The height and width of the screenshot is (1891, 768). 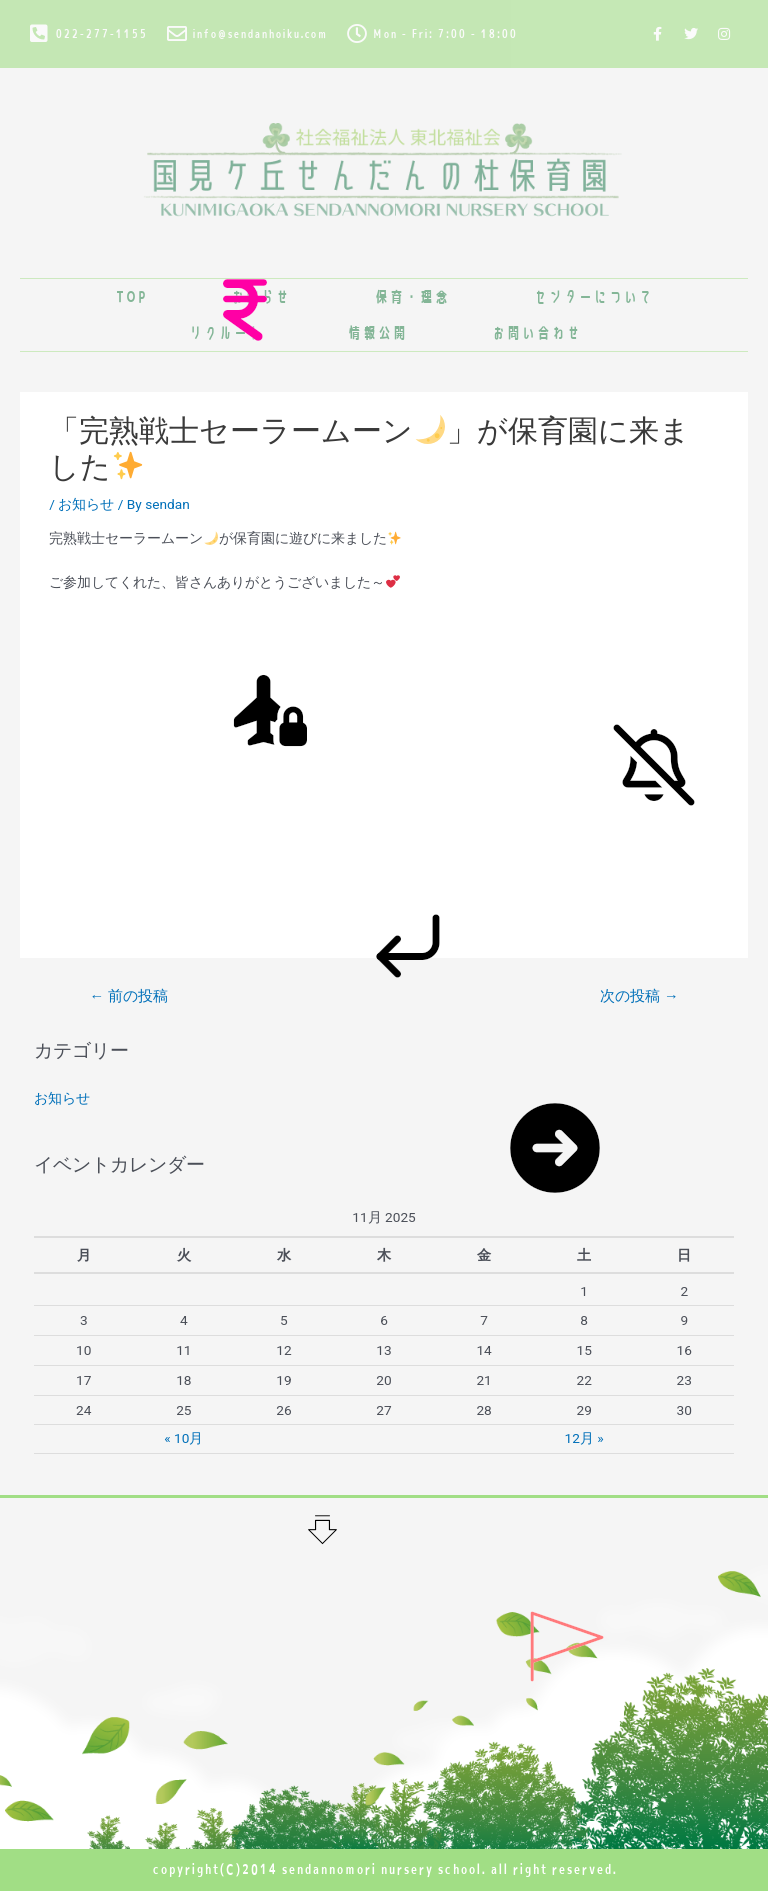 I want to click on mute notifications, so click(x=654, y=765).